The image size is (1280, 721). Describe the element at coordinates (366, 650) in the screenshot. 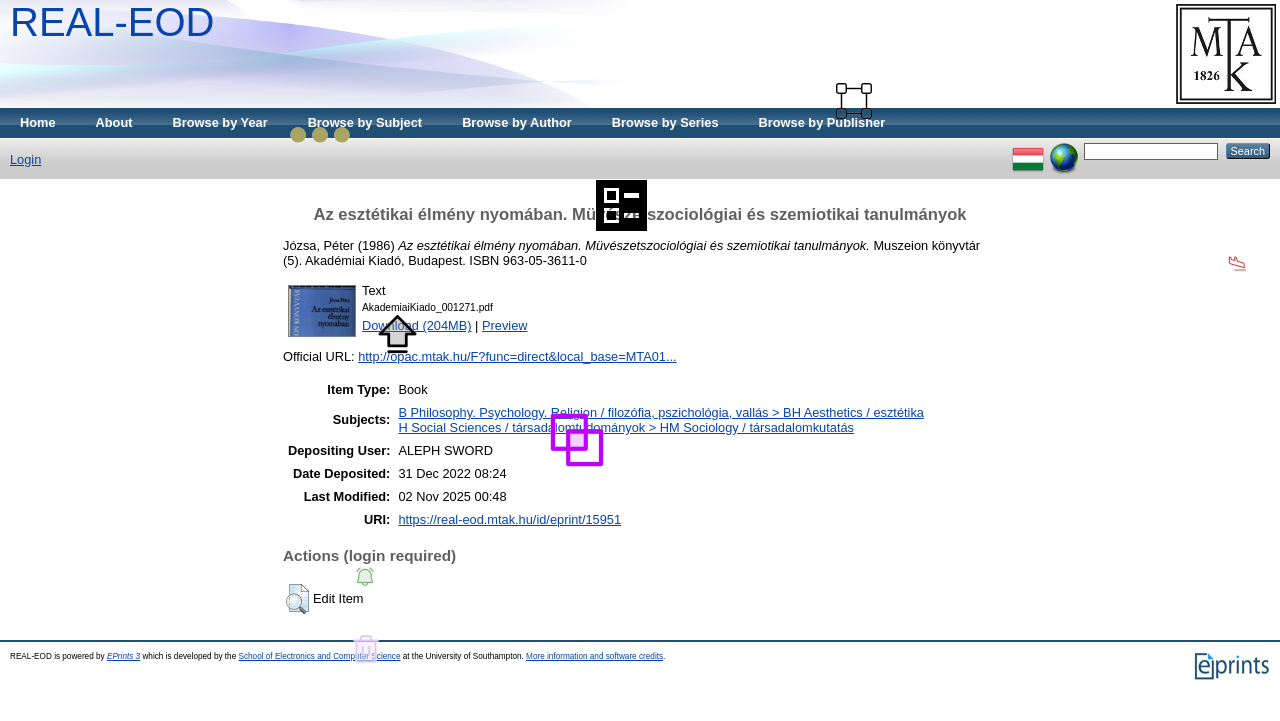

I see `delete selected item` at that location.